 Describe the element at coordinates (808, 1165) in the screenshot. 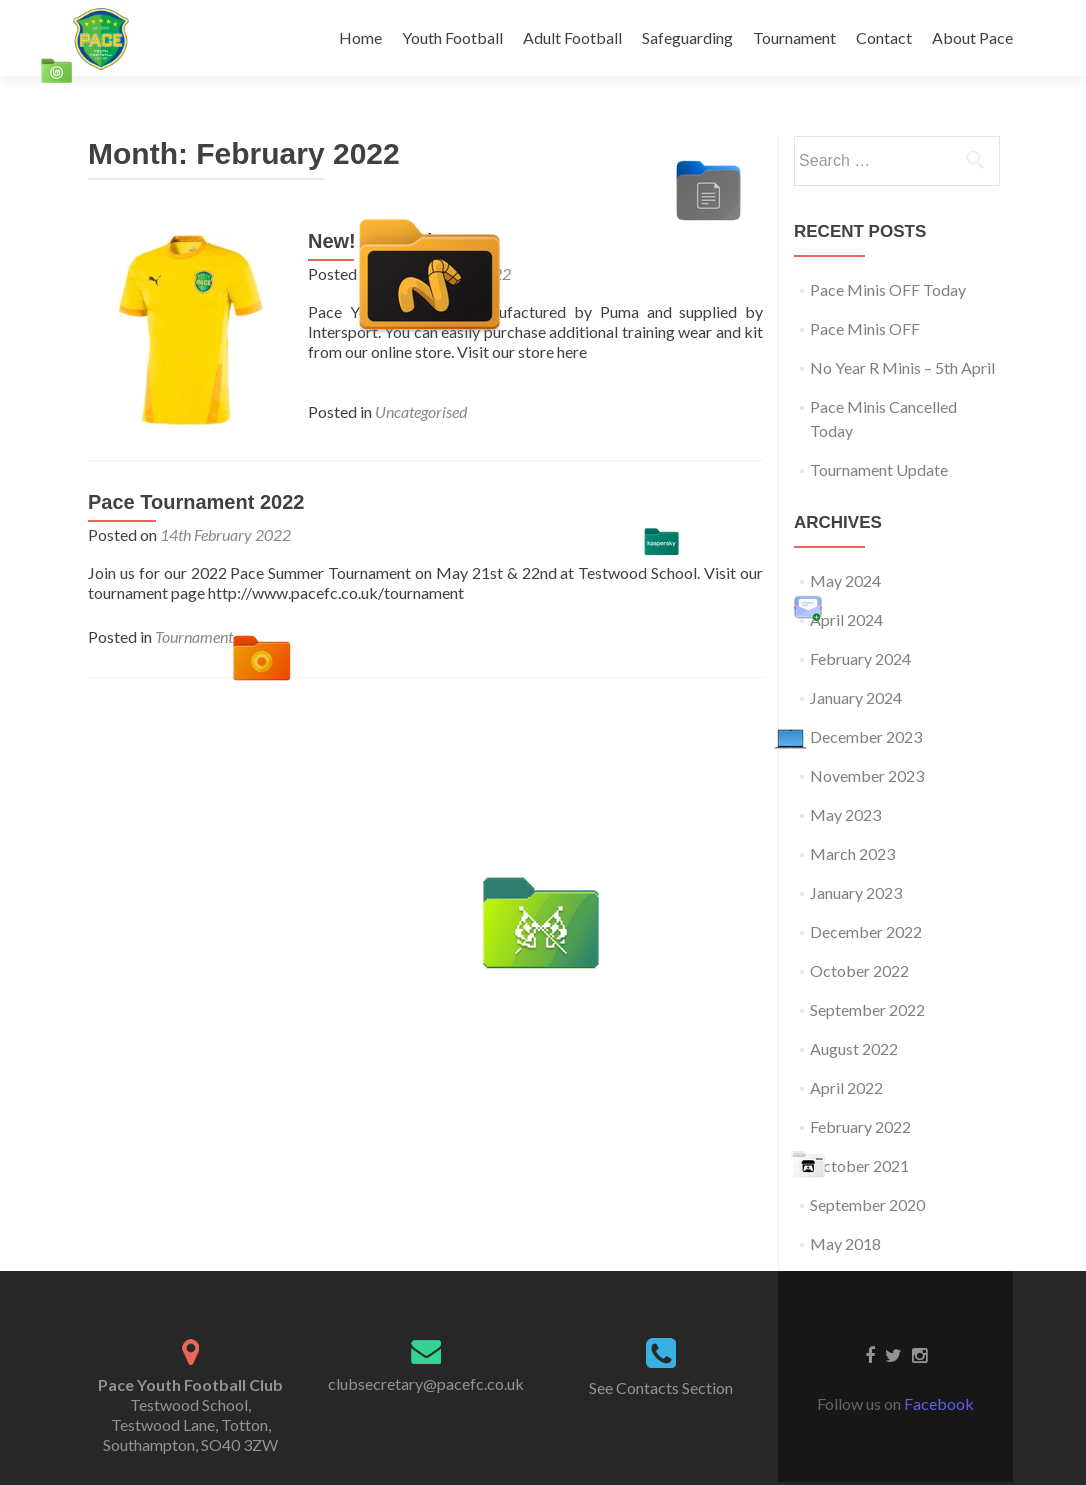

I see `open your itch.io games folder` at that location.